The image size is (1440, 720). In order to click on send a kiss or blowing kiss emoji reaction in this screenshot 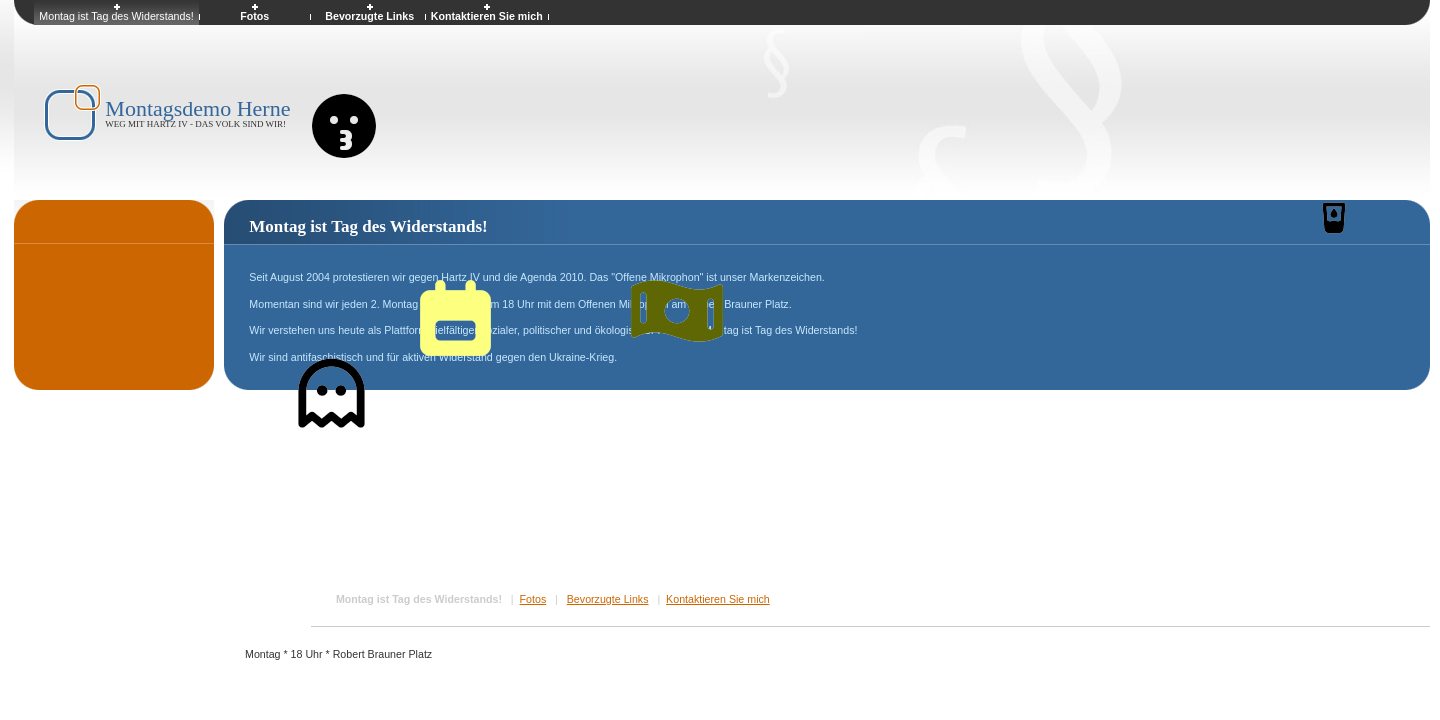, I will do `click(344, 126)`.